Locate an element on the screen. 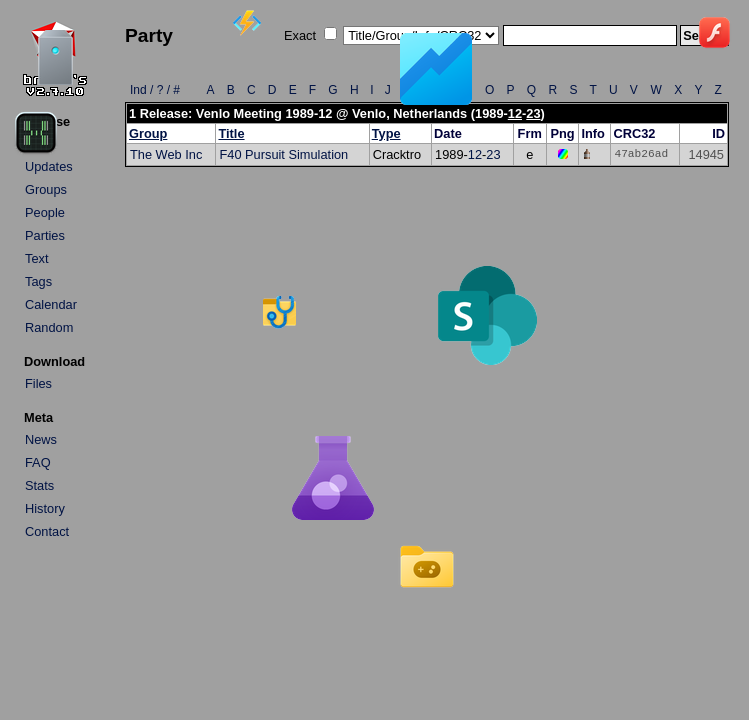 The image size is (749, 720). open test plans application is located at coordinates (333, 478).